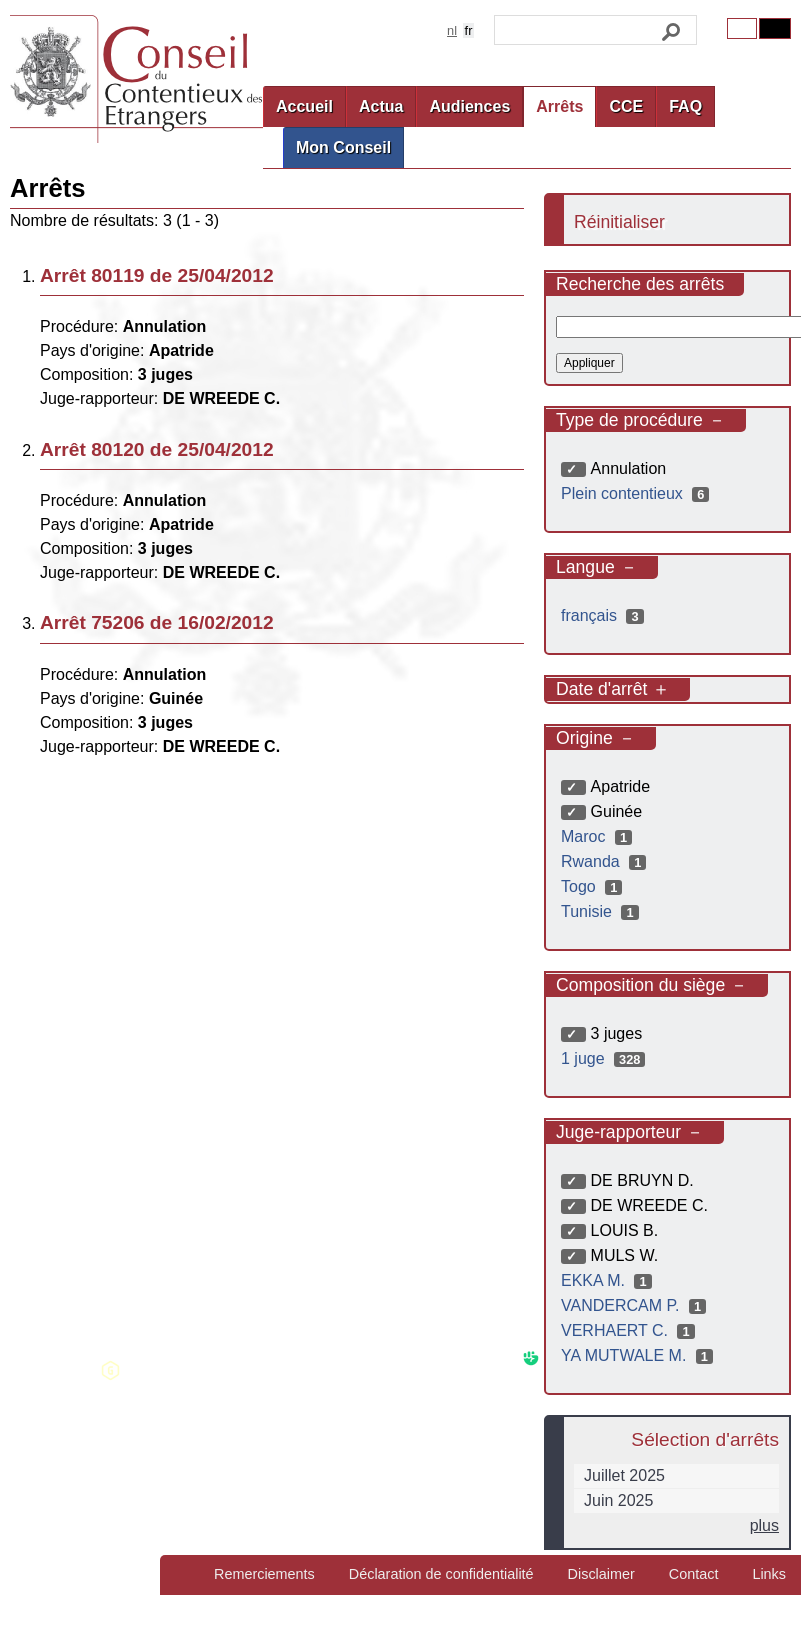 The height and width of the screenshot is (1646, 801). I want to click on indicates solidarity or support action, so click(531, 1358).